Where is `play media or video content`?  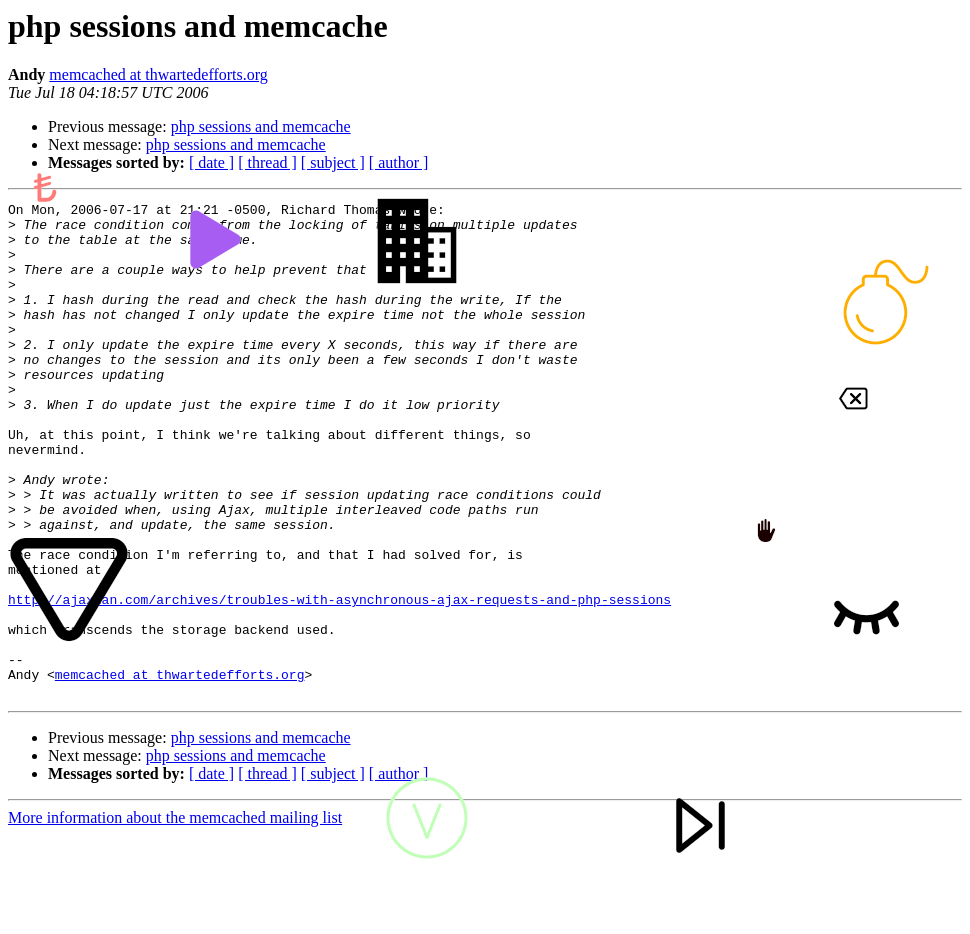
play media or video content is located at coordinates (215, 239).